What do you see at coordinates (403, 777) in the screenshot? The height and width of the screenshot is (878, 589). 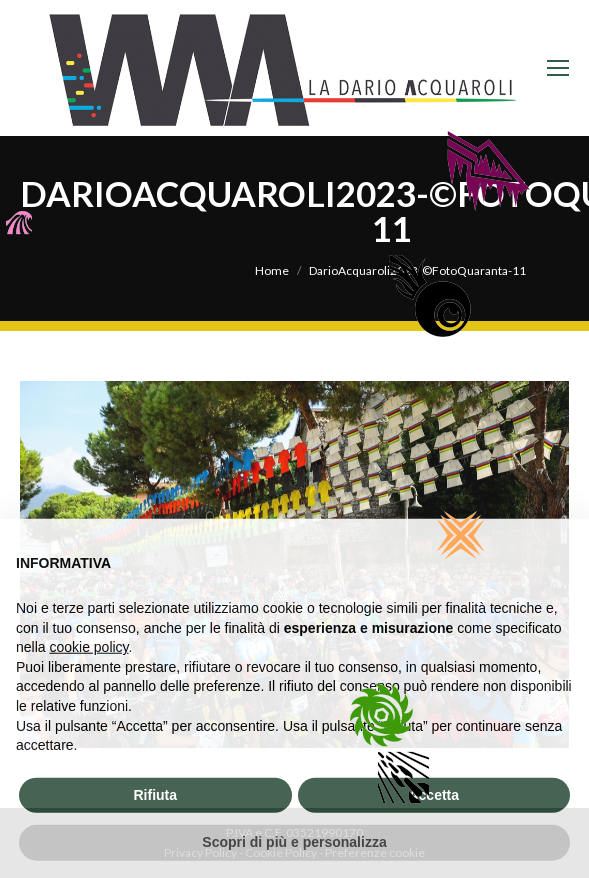 I see `represents the andromeda galaxy or cosmic chain element` at bounding box center [403, 777].